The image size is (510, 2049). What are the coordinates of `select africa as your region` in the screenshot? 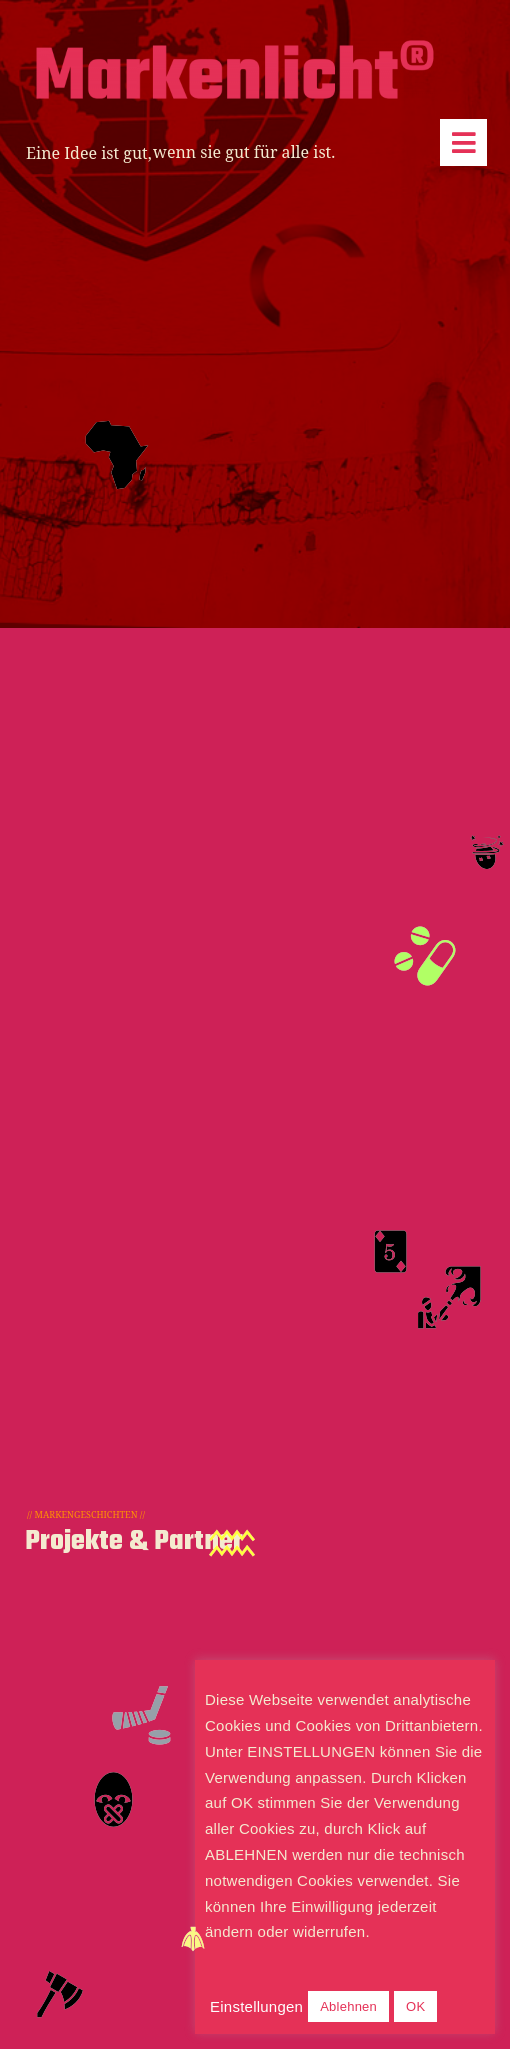 It's located at (117, 455).